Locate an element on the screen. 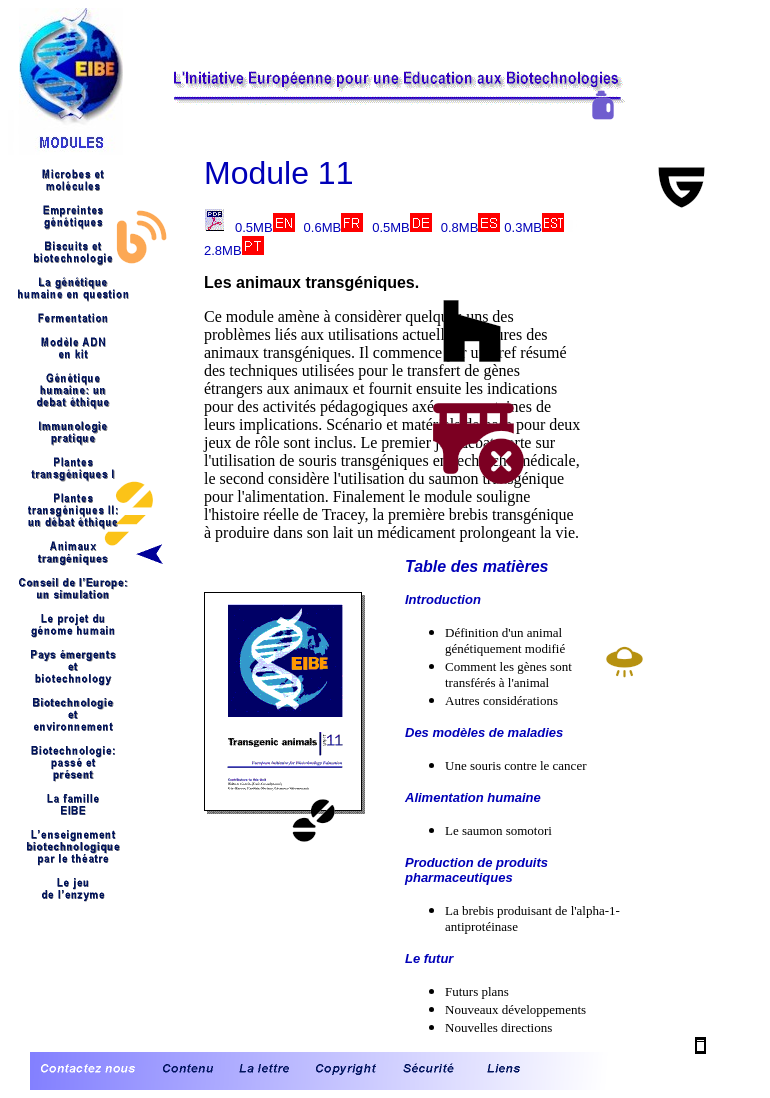  access sci-fi or space-themed content is located at coordinates (624, 661).